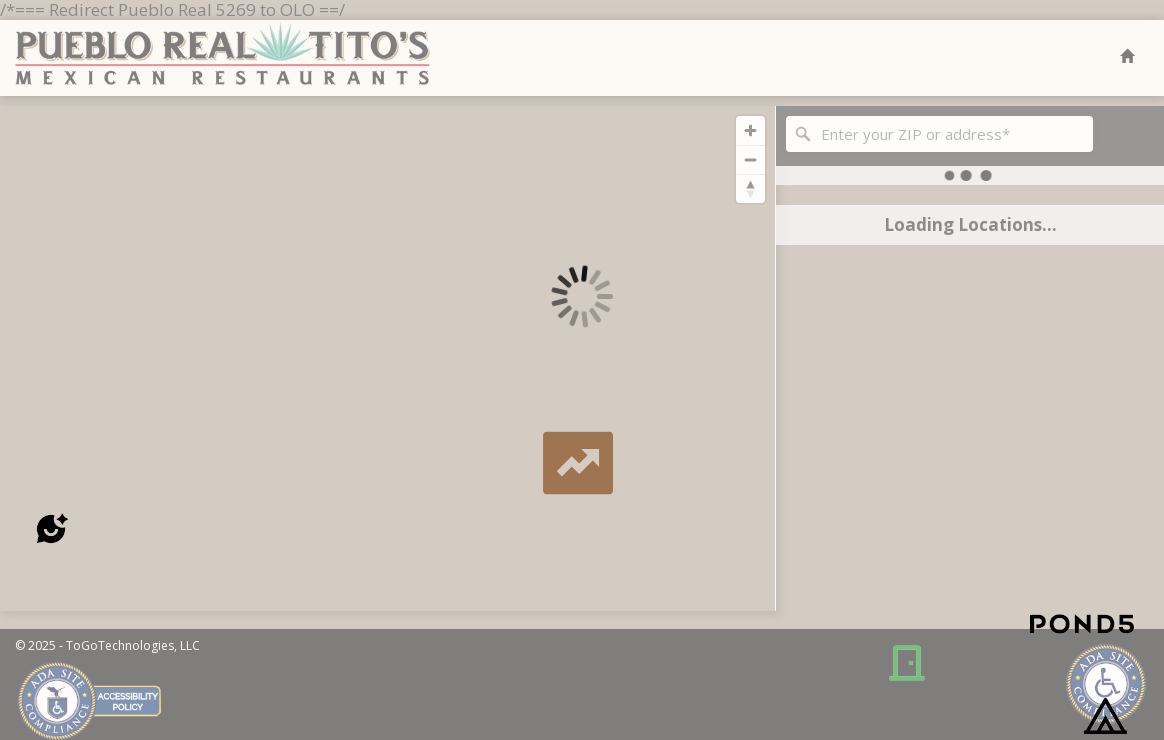 The image size is (1164, 740). I want to click on view camping or outdoor locations, so click(1105, 716).